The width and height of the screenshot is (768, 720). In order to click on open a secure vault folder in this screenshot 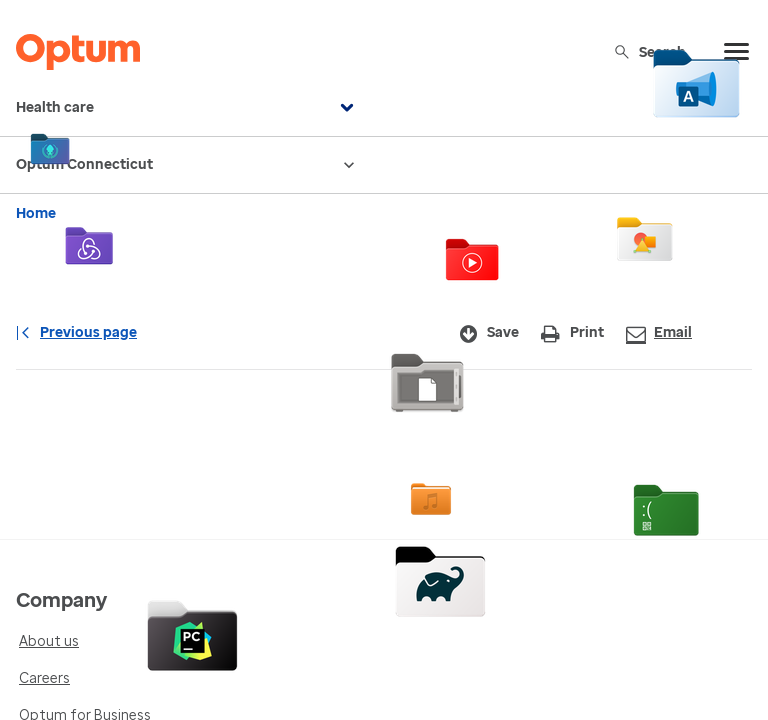, I will do `click(427, 384)`.